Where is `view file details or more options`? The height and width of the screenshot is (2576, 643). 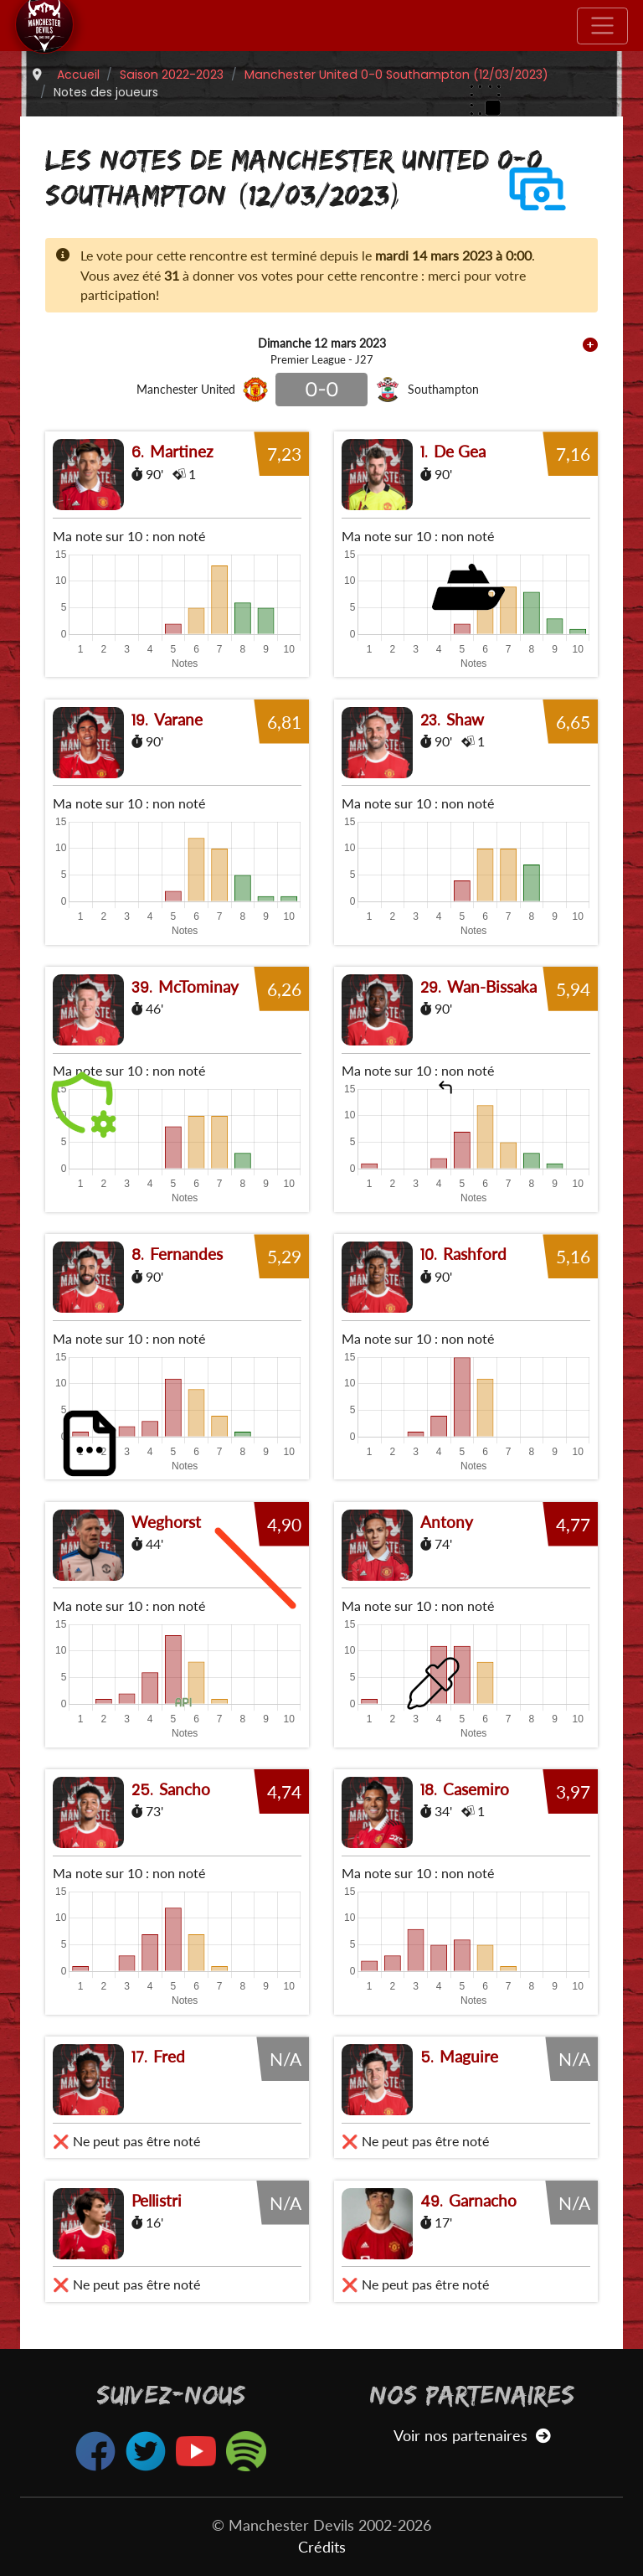
view file details or more options is located at coordinates (90, 1443).